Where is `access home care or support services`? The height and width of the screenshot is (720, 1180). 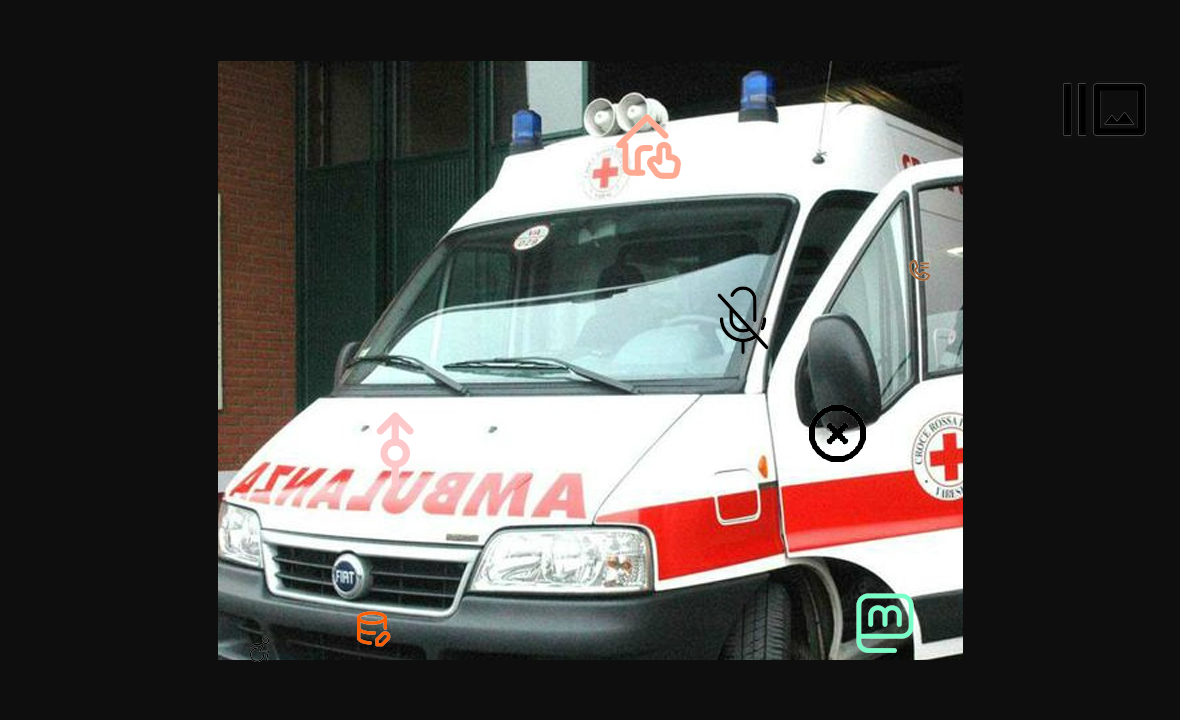 access home care or support services is located at coordinates (647, 145).